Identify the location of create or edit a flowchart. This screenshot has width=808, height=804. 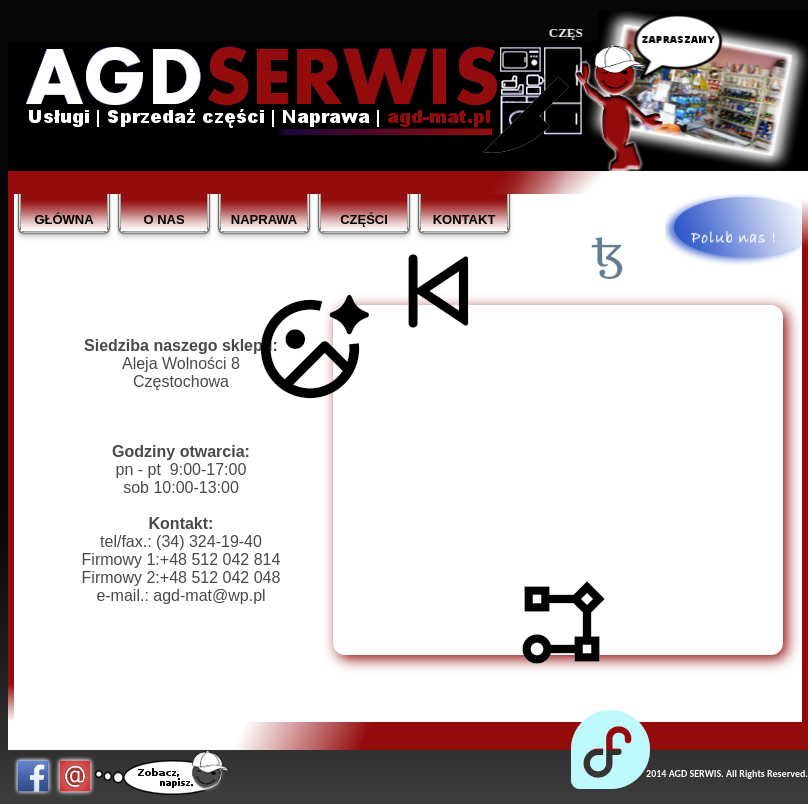
(562, 624).